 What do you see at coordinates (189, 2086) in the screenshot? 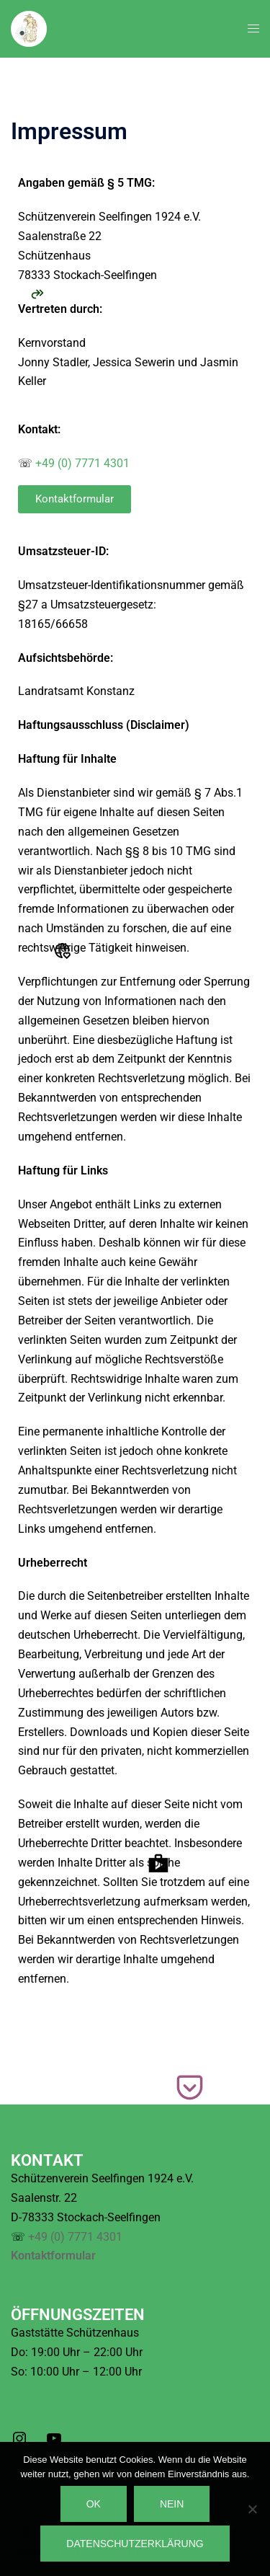
I see `save to pocket` at bounding box center [189, 2086].